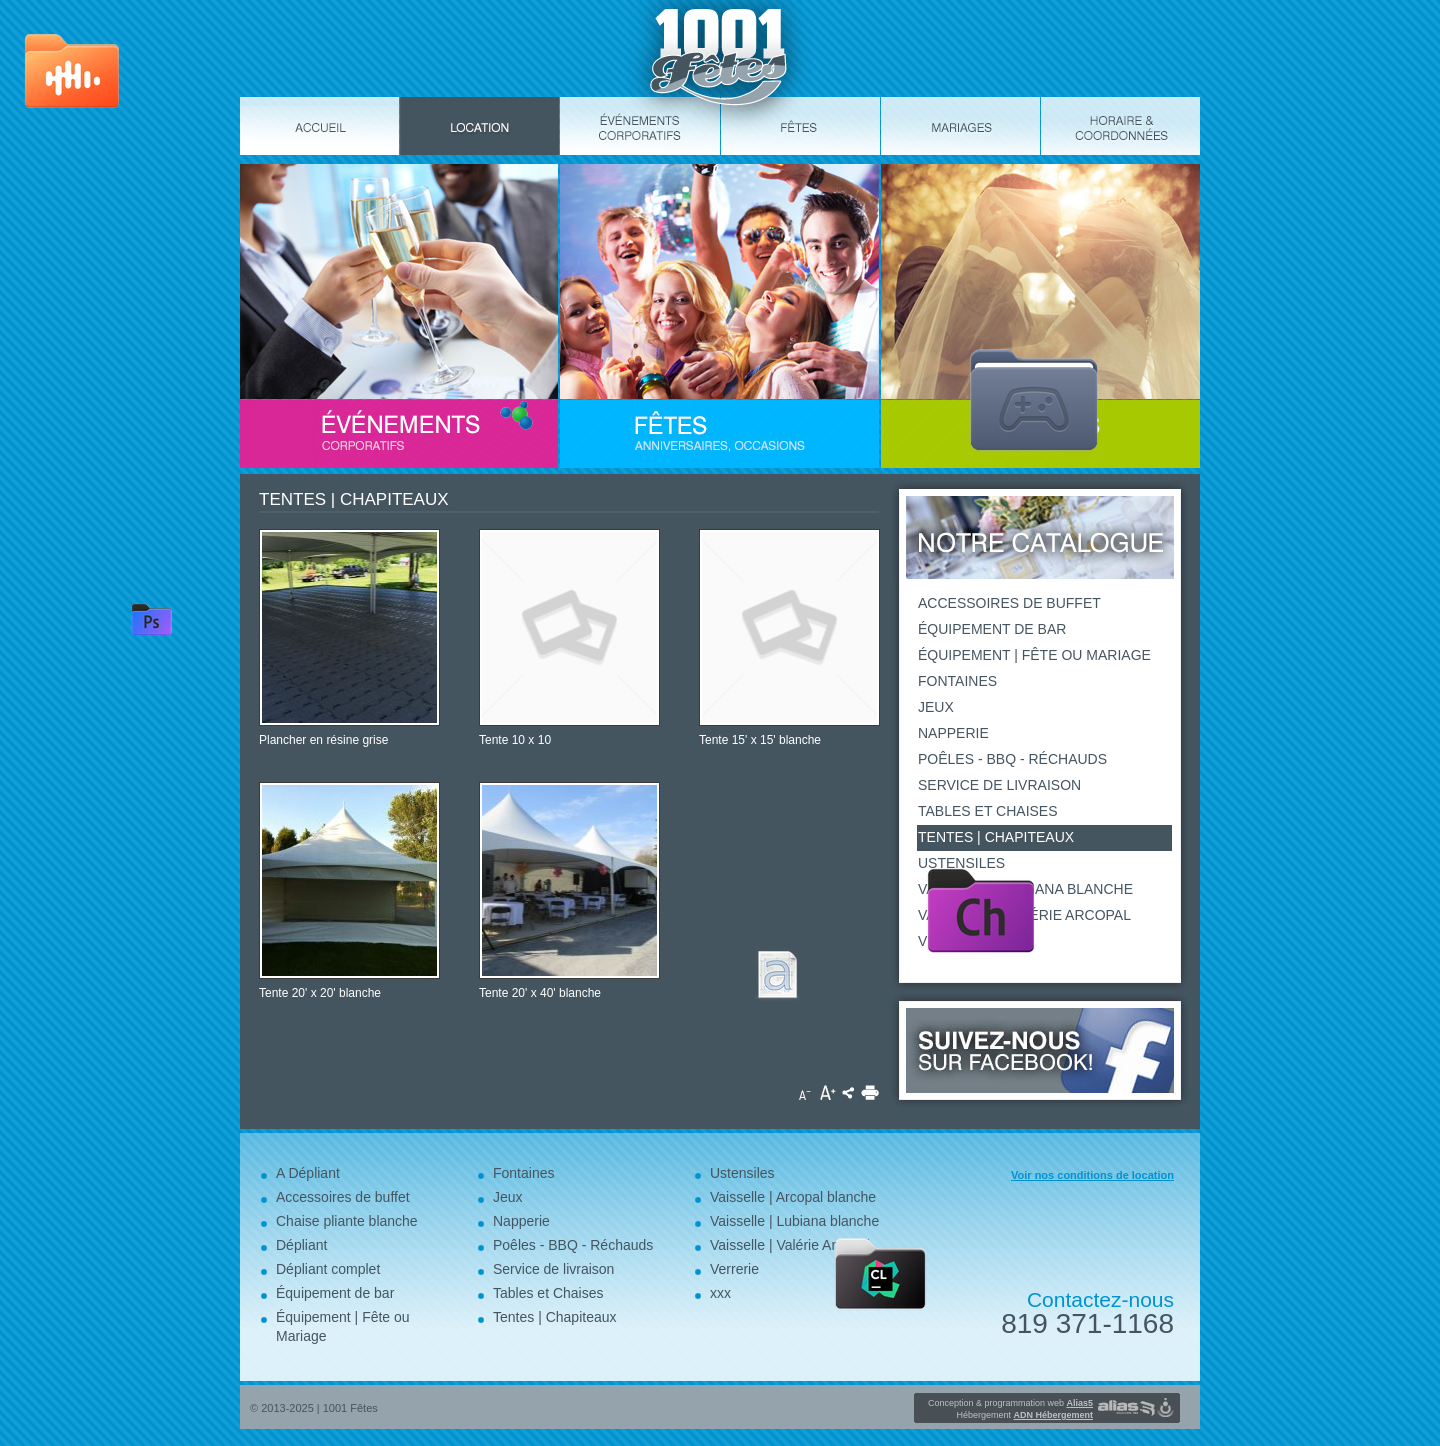 This screenshot has height=1446, width=1440. I want to click on indicates file or folder is shared with homegroup network, so click(516, 415).